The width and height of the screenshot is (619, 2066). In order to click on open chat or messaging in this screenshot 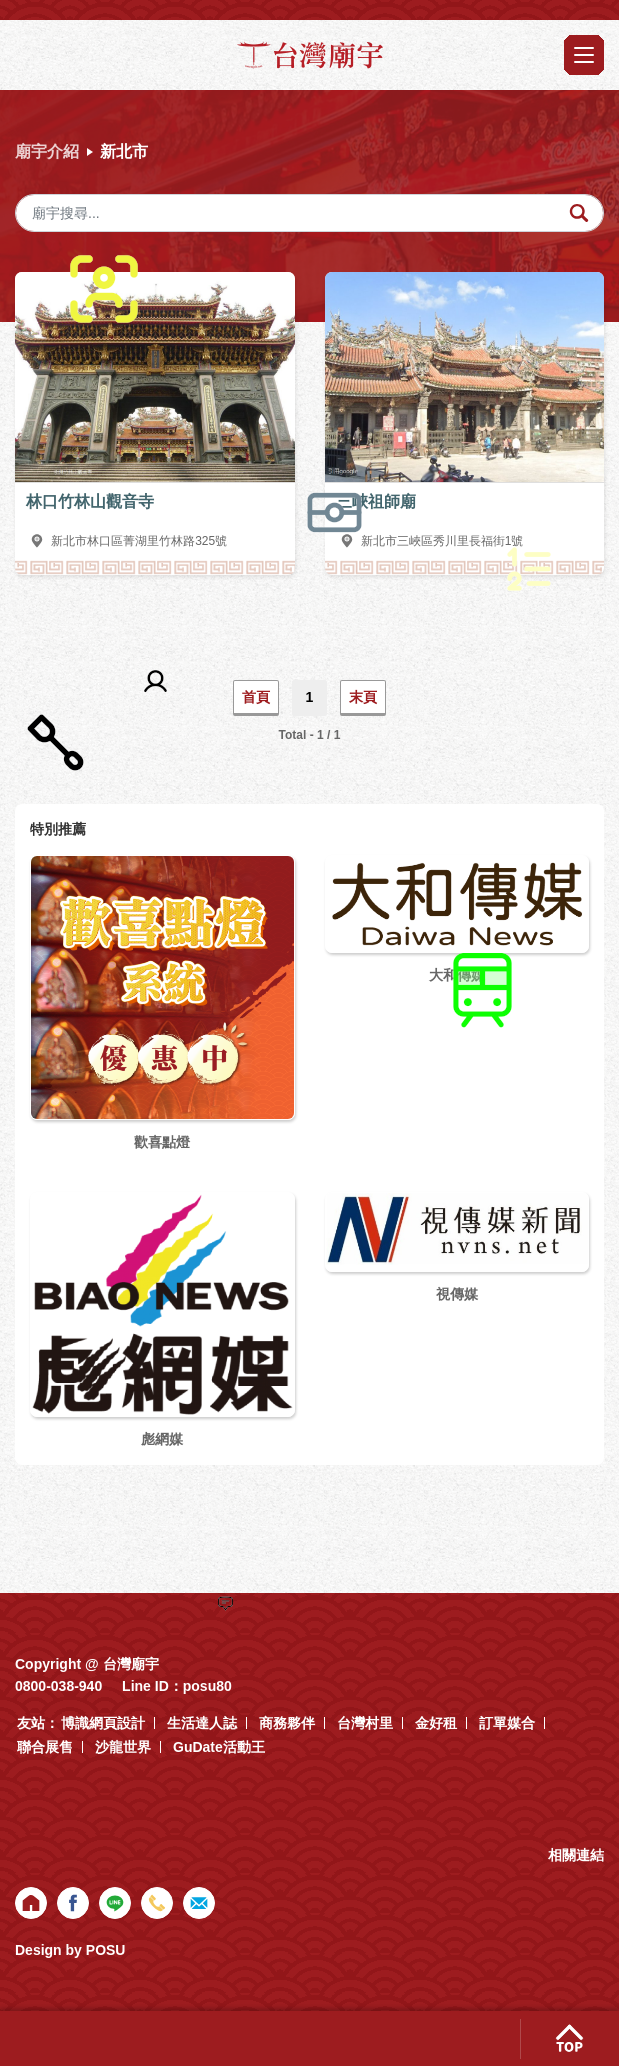, I will do `click(225, 1603)`.